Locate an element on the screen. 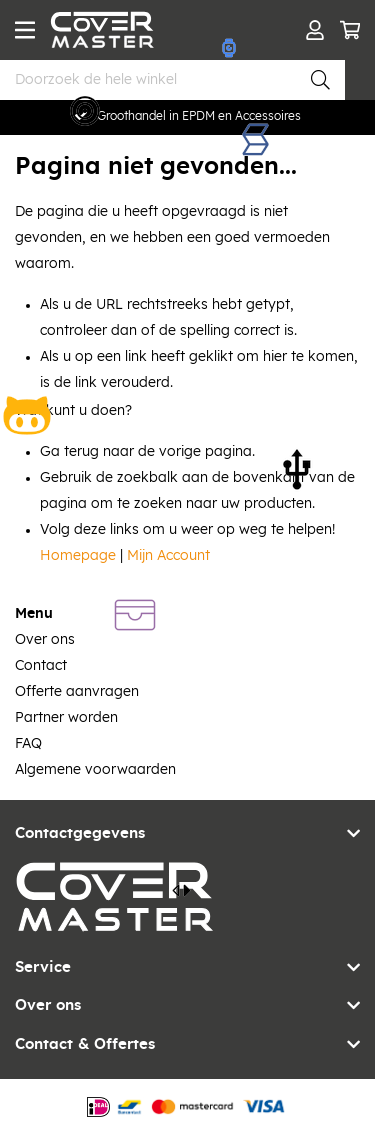 The image size is (375, 1143). access GitHub integration or repository is located at coordinates (27, 414).